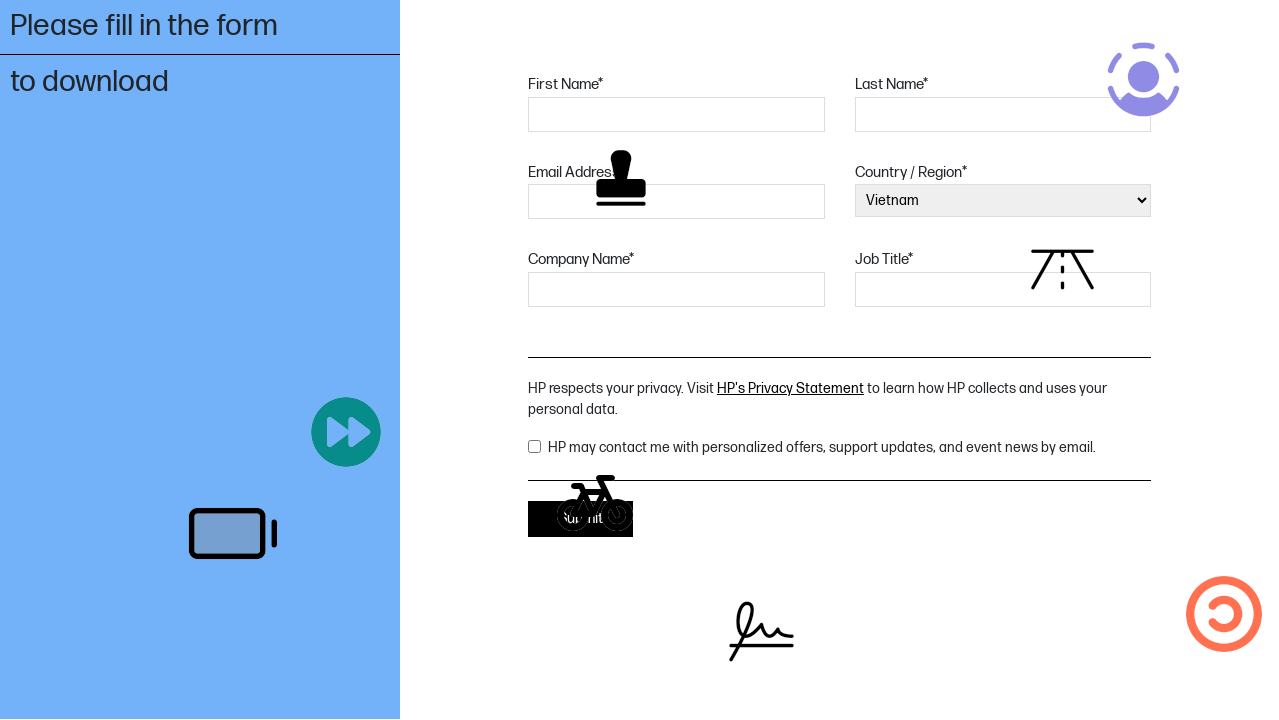 The height and width of the screenshot is (720, 1279). What do you see at coordinates (595, 503) in the screenshot?
I see `access bike rental or cycling options` at bounding box center [595, 503].